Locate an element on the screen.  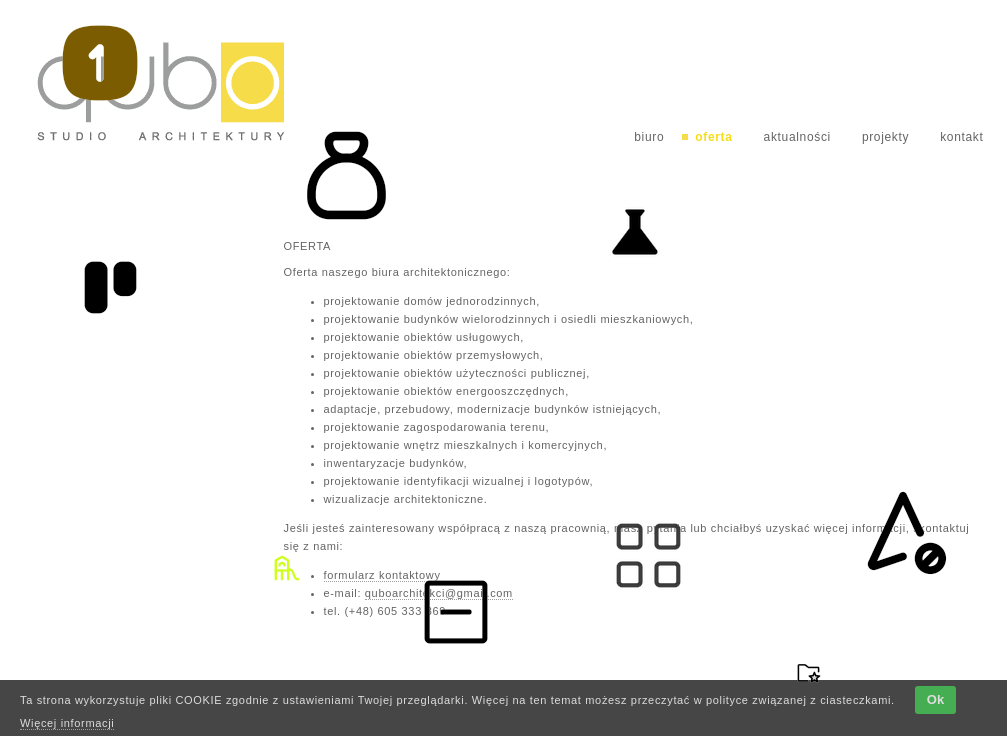
view all applications is located at coordinates (648, 555).